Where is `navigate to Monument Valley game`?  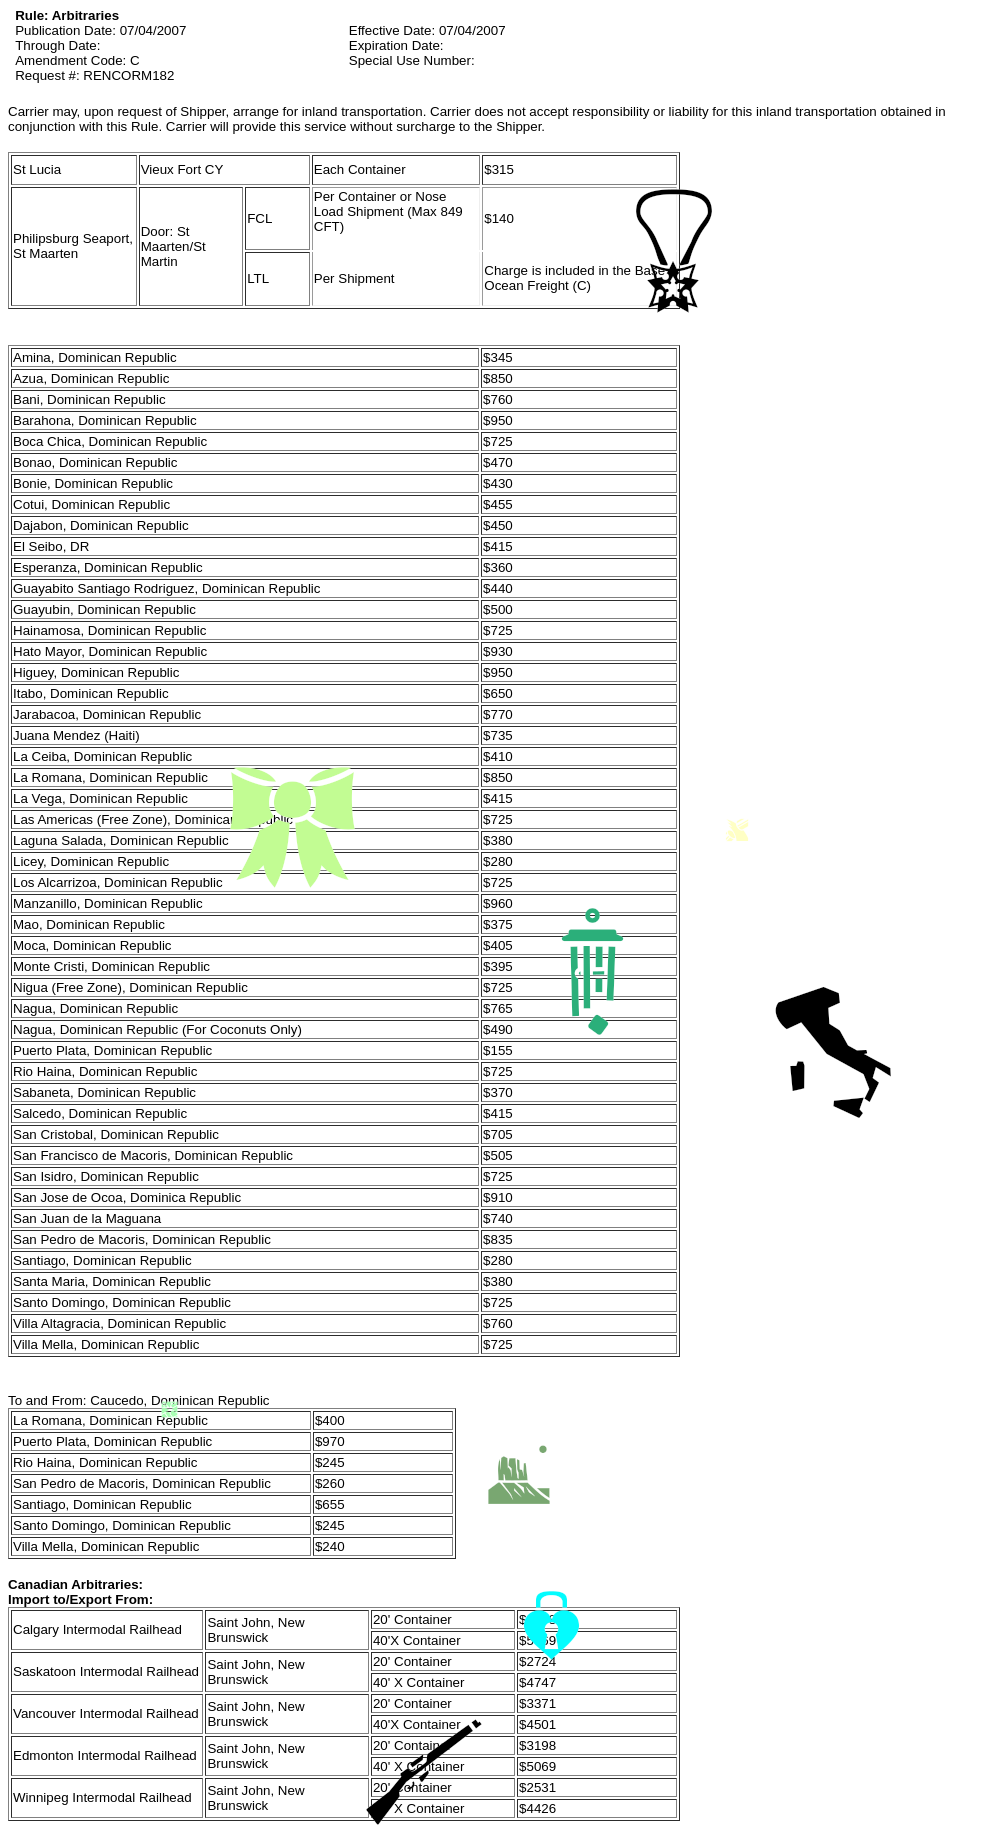 navigate to Monument Valley game is located at coordinates (519, 1473).